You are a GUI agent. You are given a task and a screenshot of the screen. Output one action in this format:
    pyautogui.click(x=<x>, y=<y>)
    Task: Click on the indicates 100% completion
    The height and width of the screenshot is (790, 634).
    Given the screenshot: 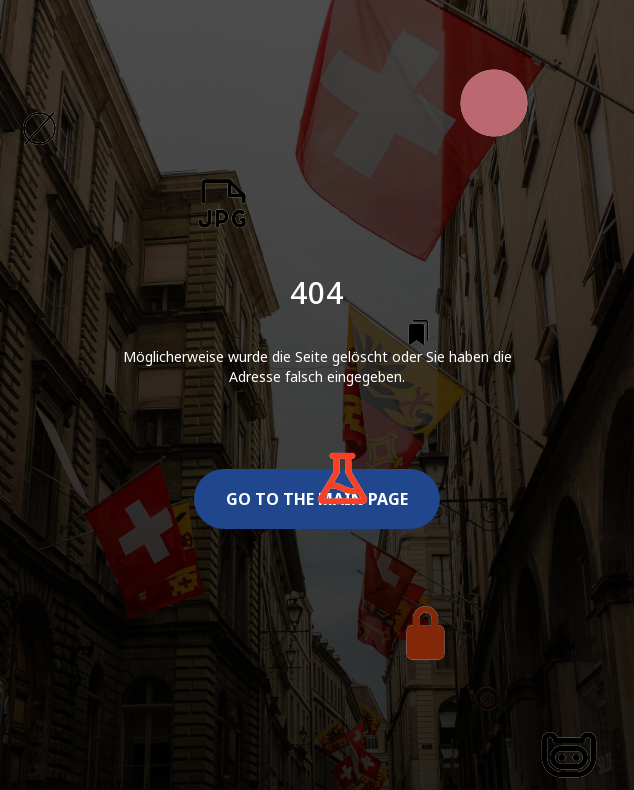 What is the action you would take?
    pyautogui.click(x=494, y=103)
    